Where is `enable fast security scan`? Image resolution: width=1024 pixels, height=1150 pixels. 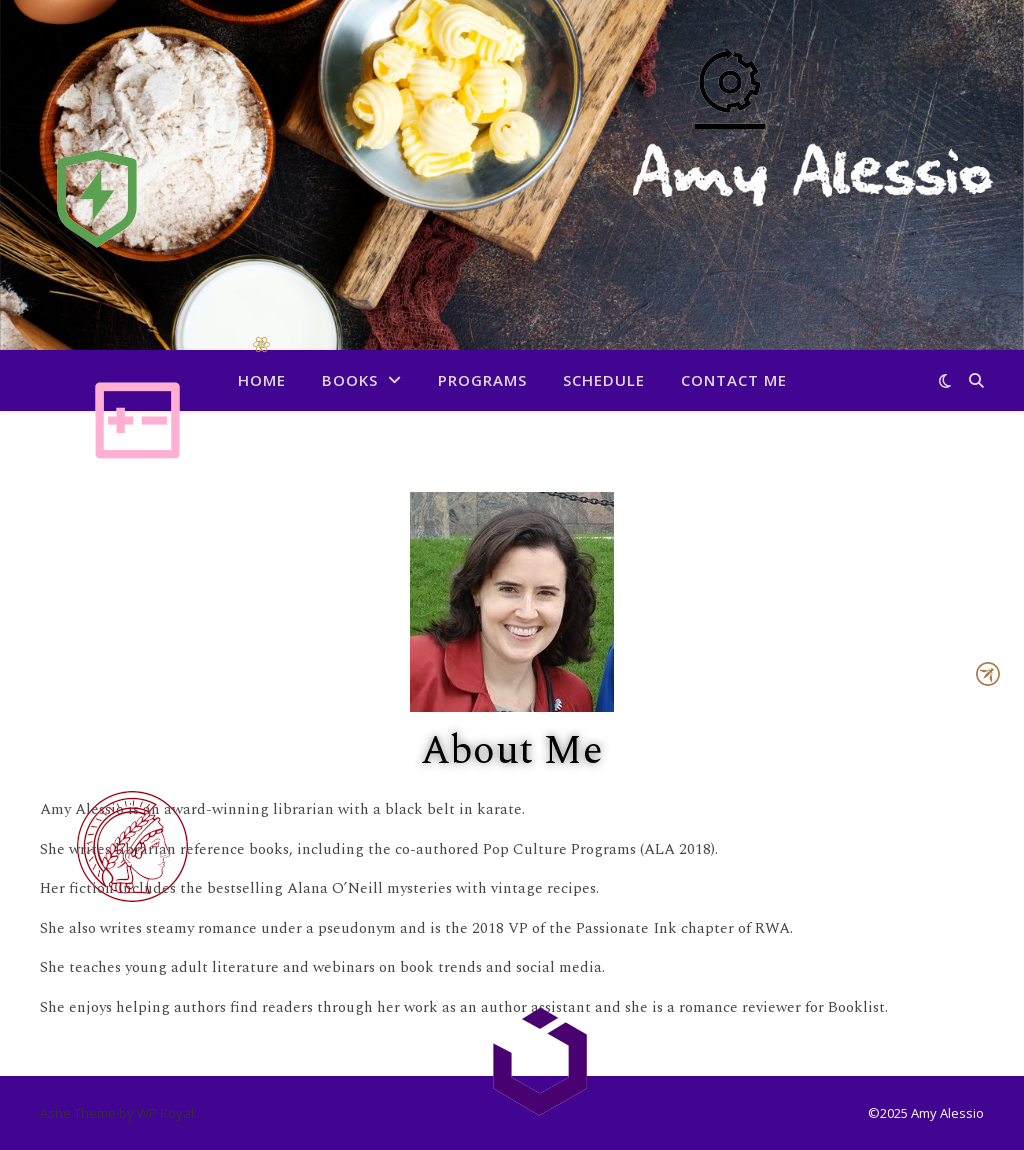
enable fast security scan is located at coordinates (97, 199).